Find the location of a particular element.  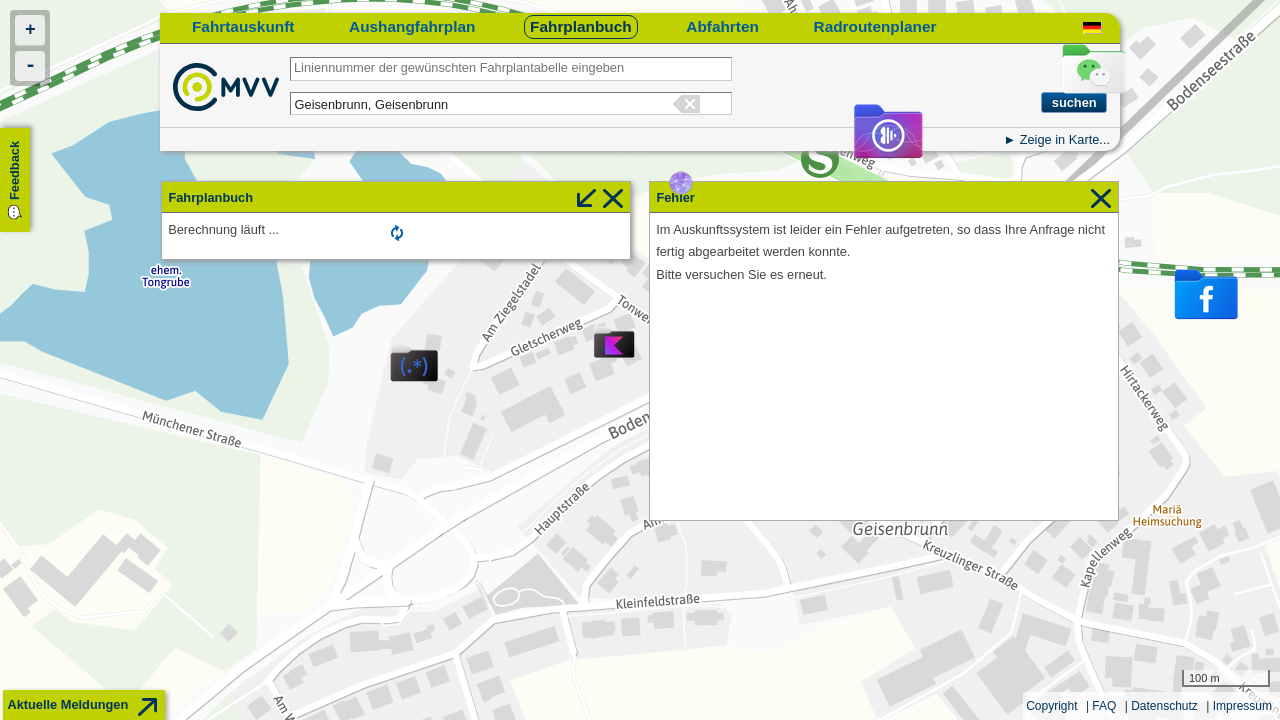

open wechat files folder is located at coordinates (1093, 70).